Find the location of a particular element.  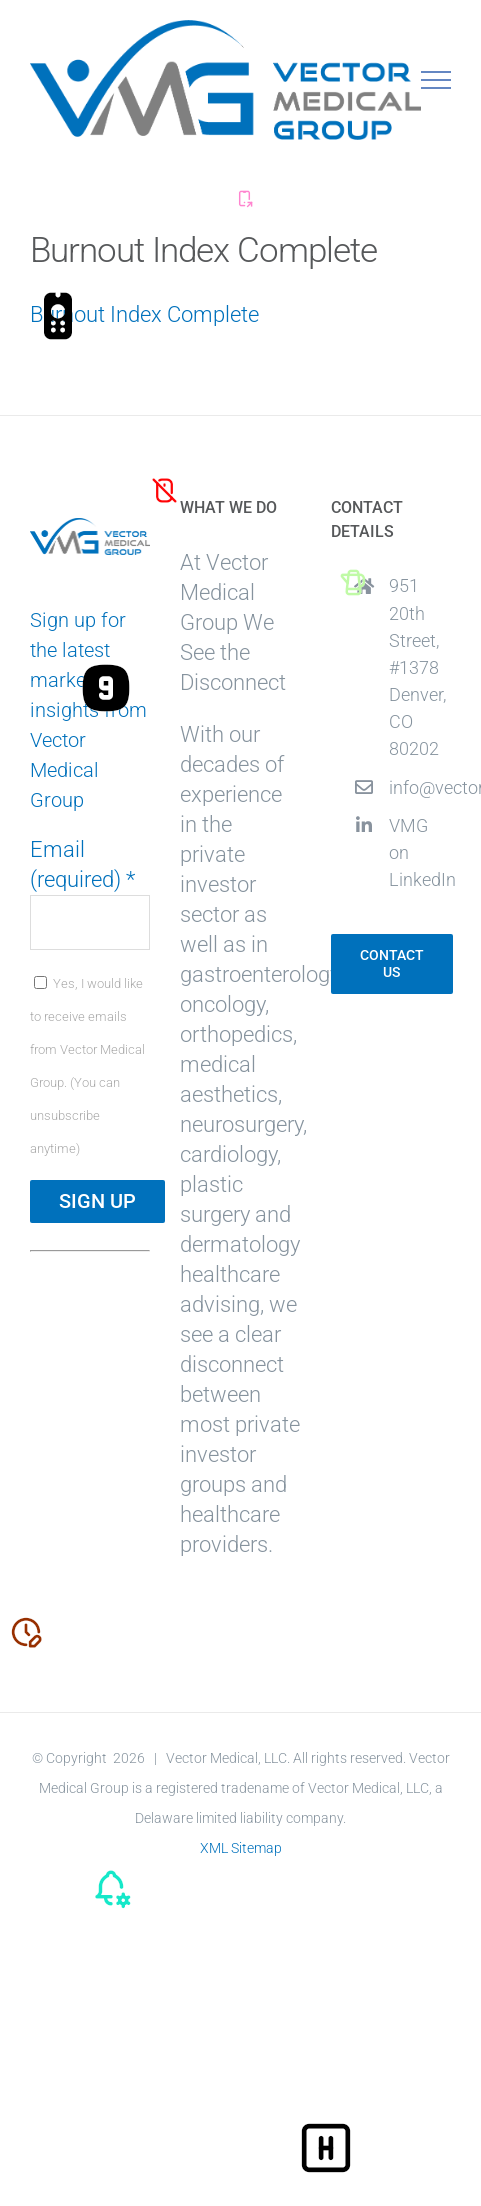

mouse input disabled or disconnected is located at coordinates (164, 490).